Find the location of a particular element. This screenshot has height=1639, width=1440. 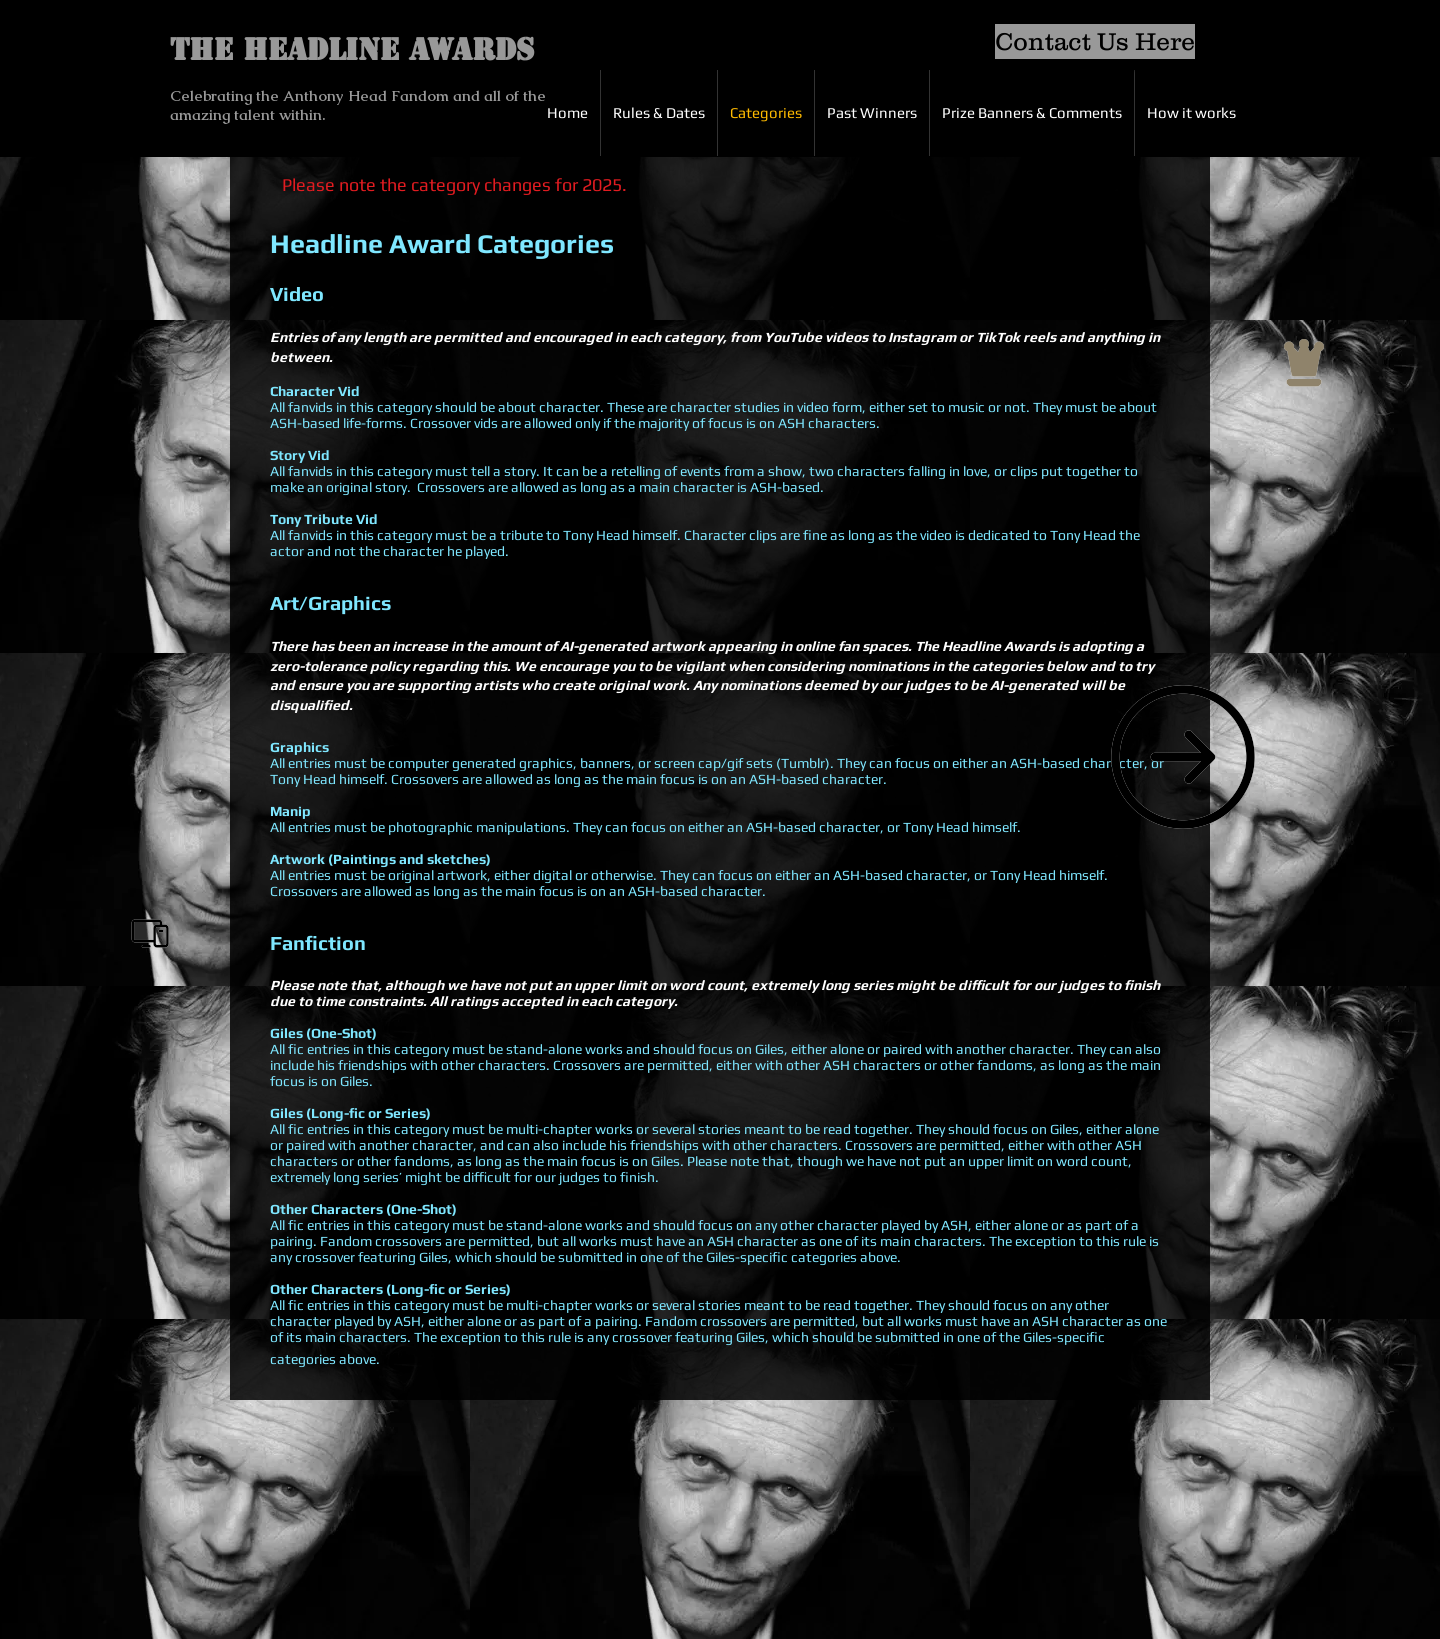

manage connected devices is located at coordinates (149, 933).